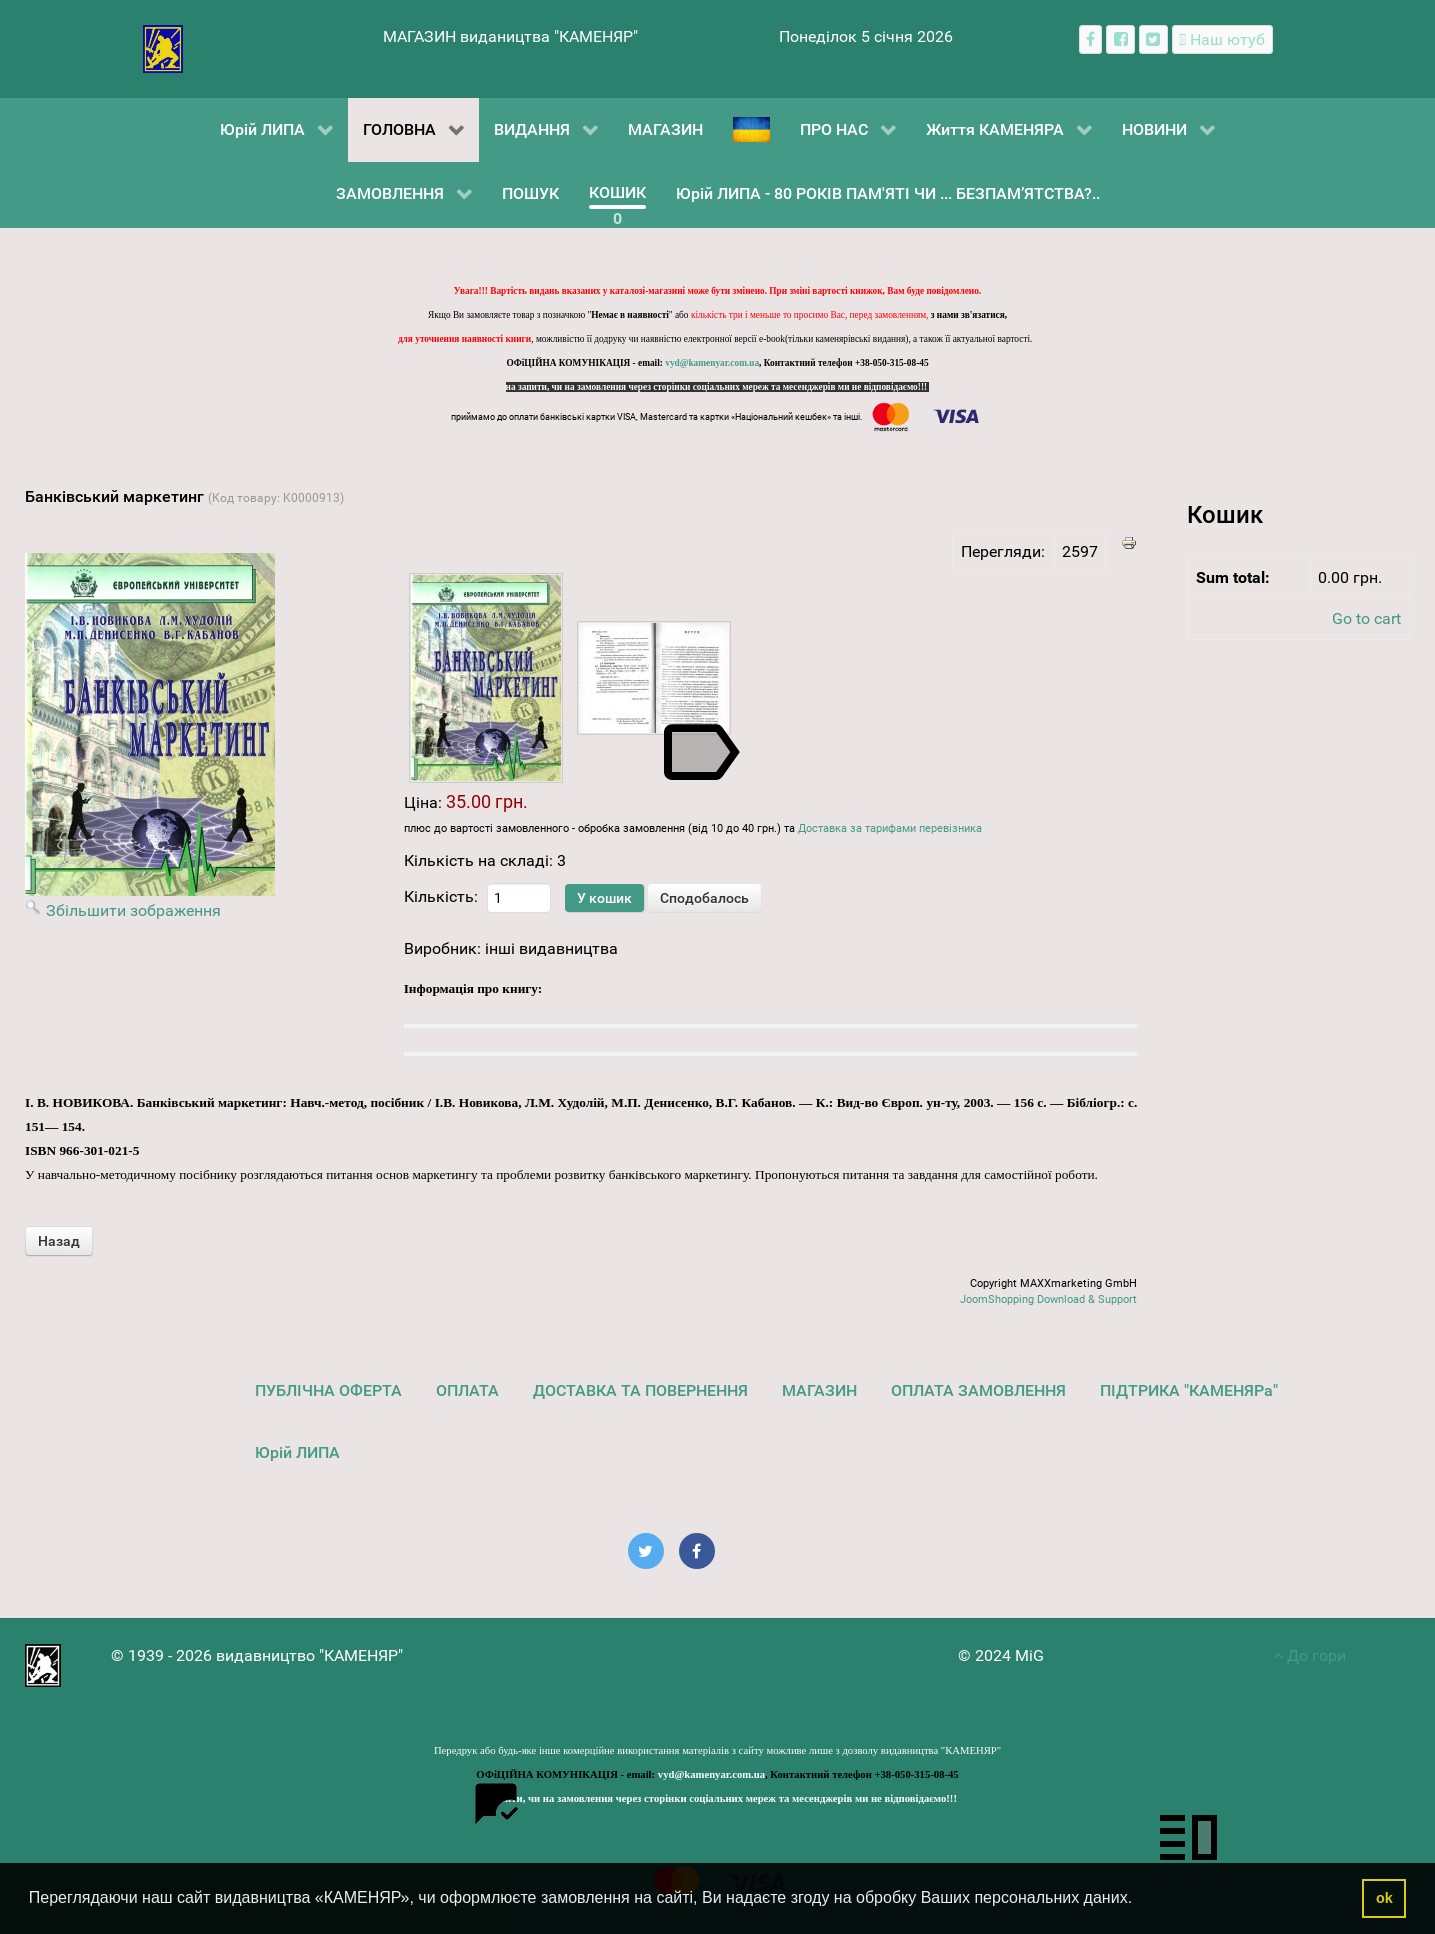 The height and width of the screenshot is (1934, 1435). Describe the element at coordinates (1188, 1837) in the screenshot. I see `split view into vertical panels` at that location.